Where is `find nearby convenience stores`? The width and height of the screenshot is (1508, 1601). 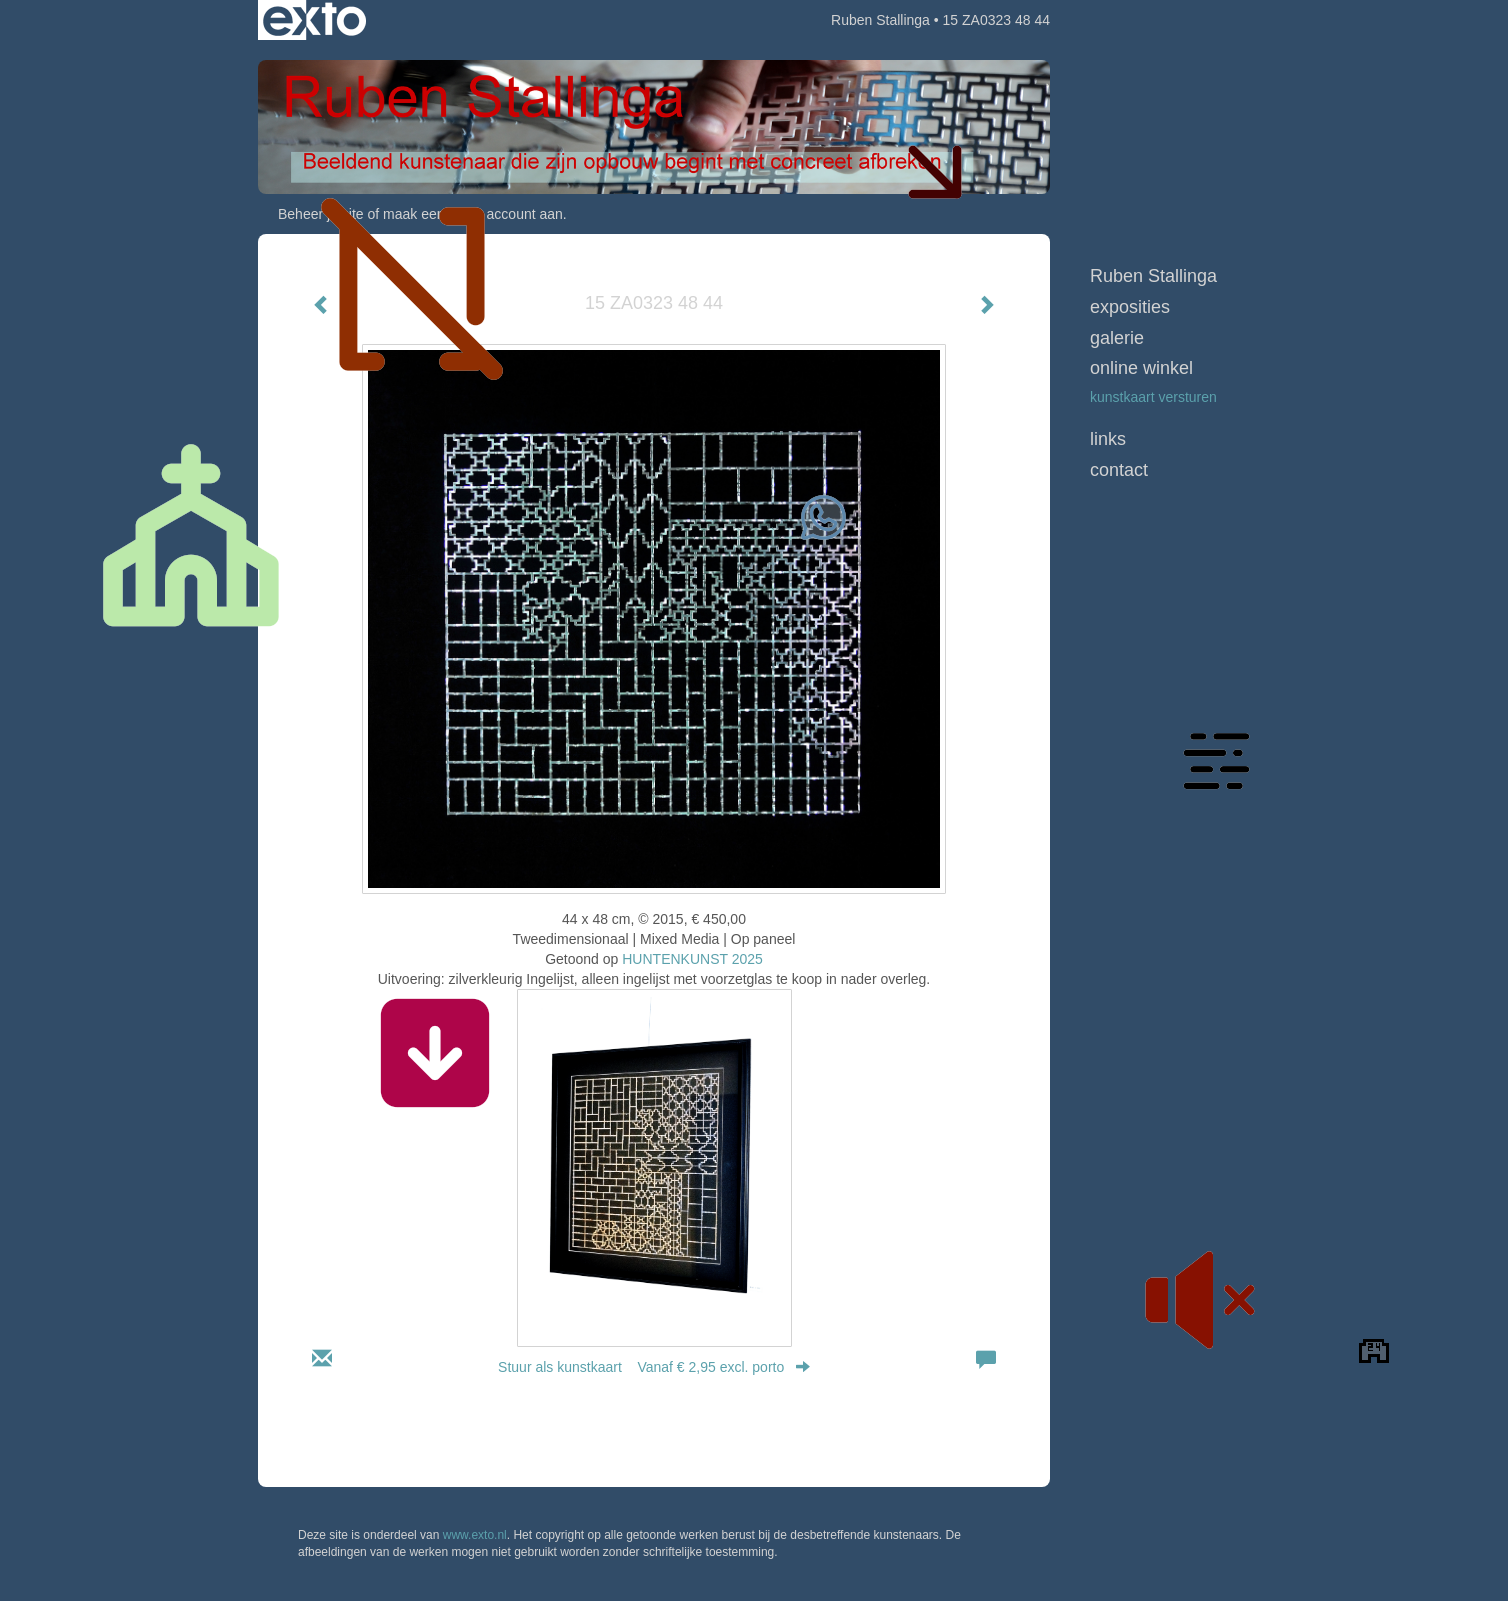
find nearby convenience stores is located at coordinates (1374, 1351).